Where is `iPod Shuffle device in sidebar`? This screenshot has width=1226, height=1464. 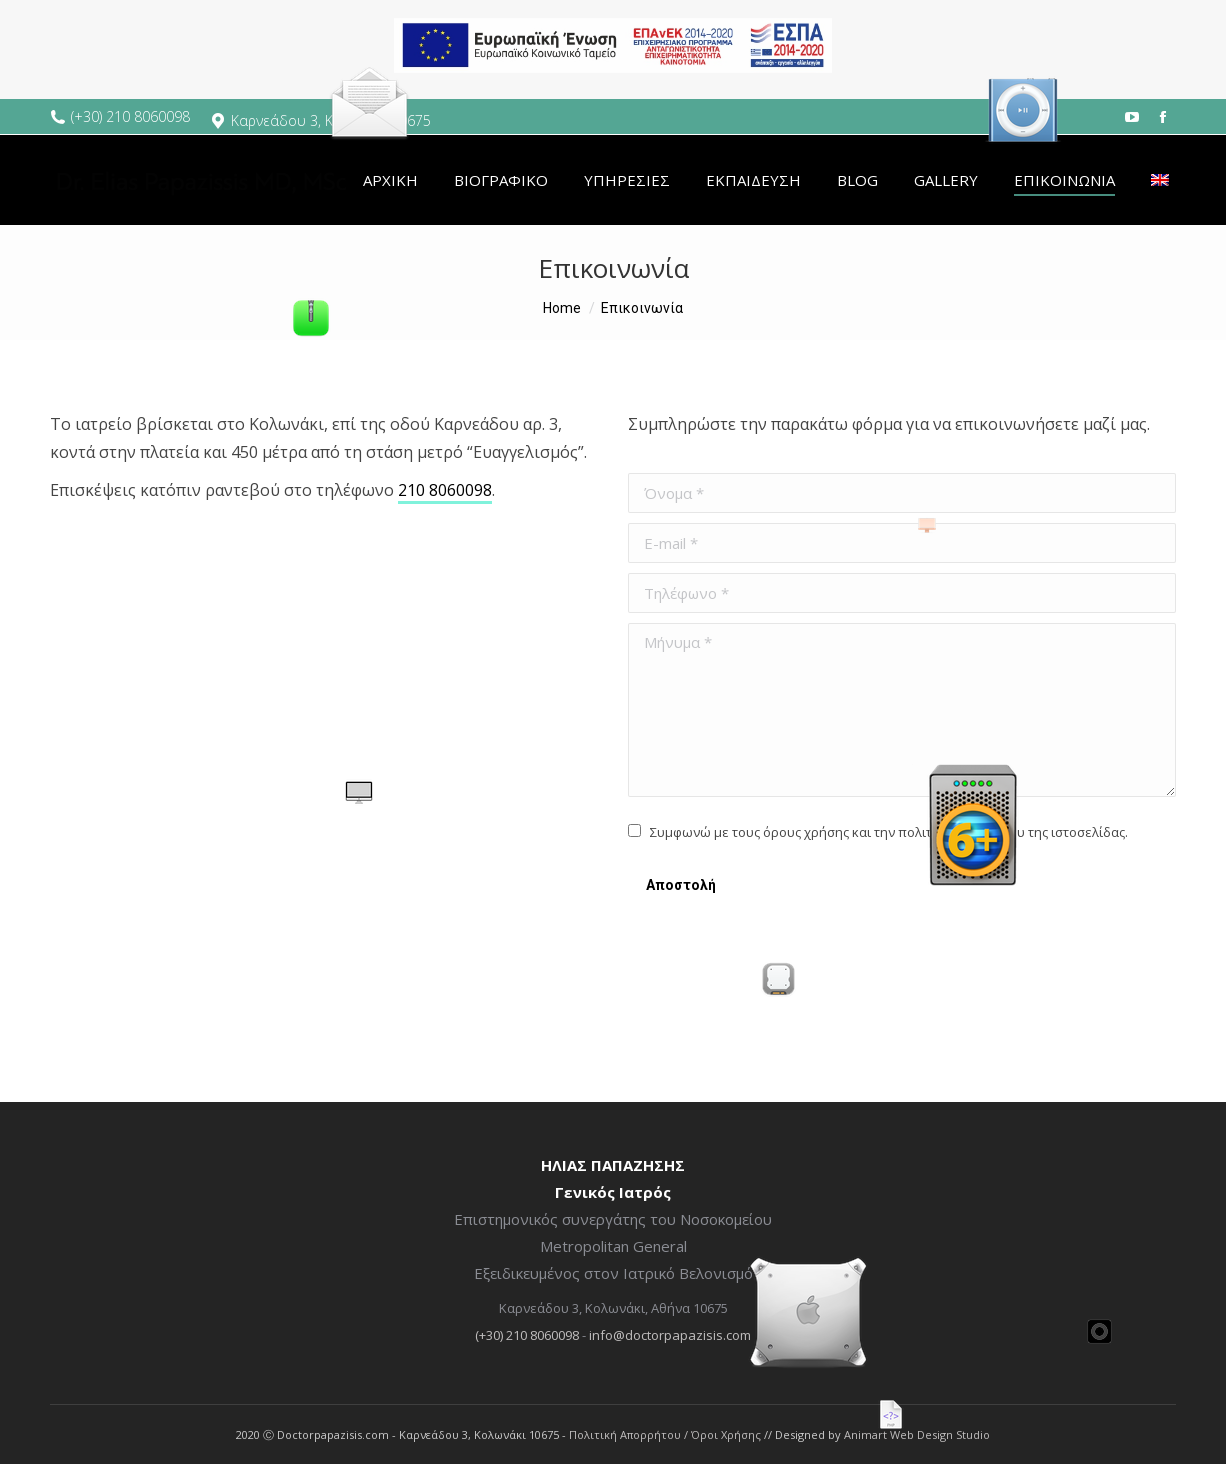 iPod Shuffle device in sidebar is located at coordinates (1099, 1331).